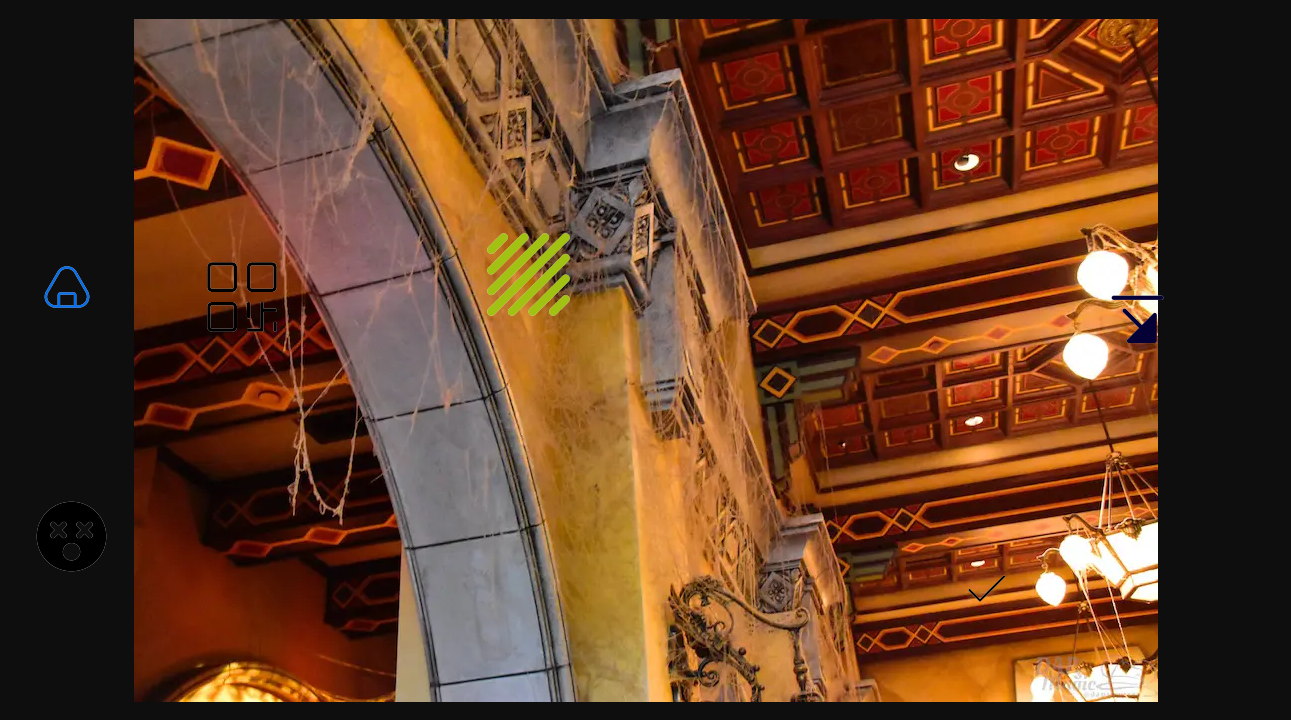 The width and height of the screenshot is (1291, 720). I want to click on scan or generate a qr code, so click(242, 297).